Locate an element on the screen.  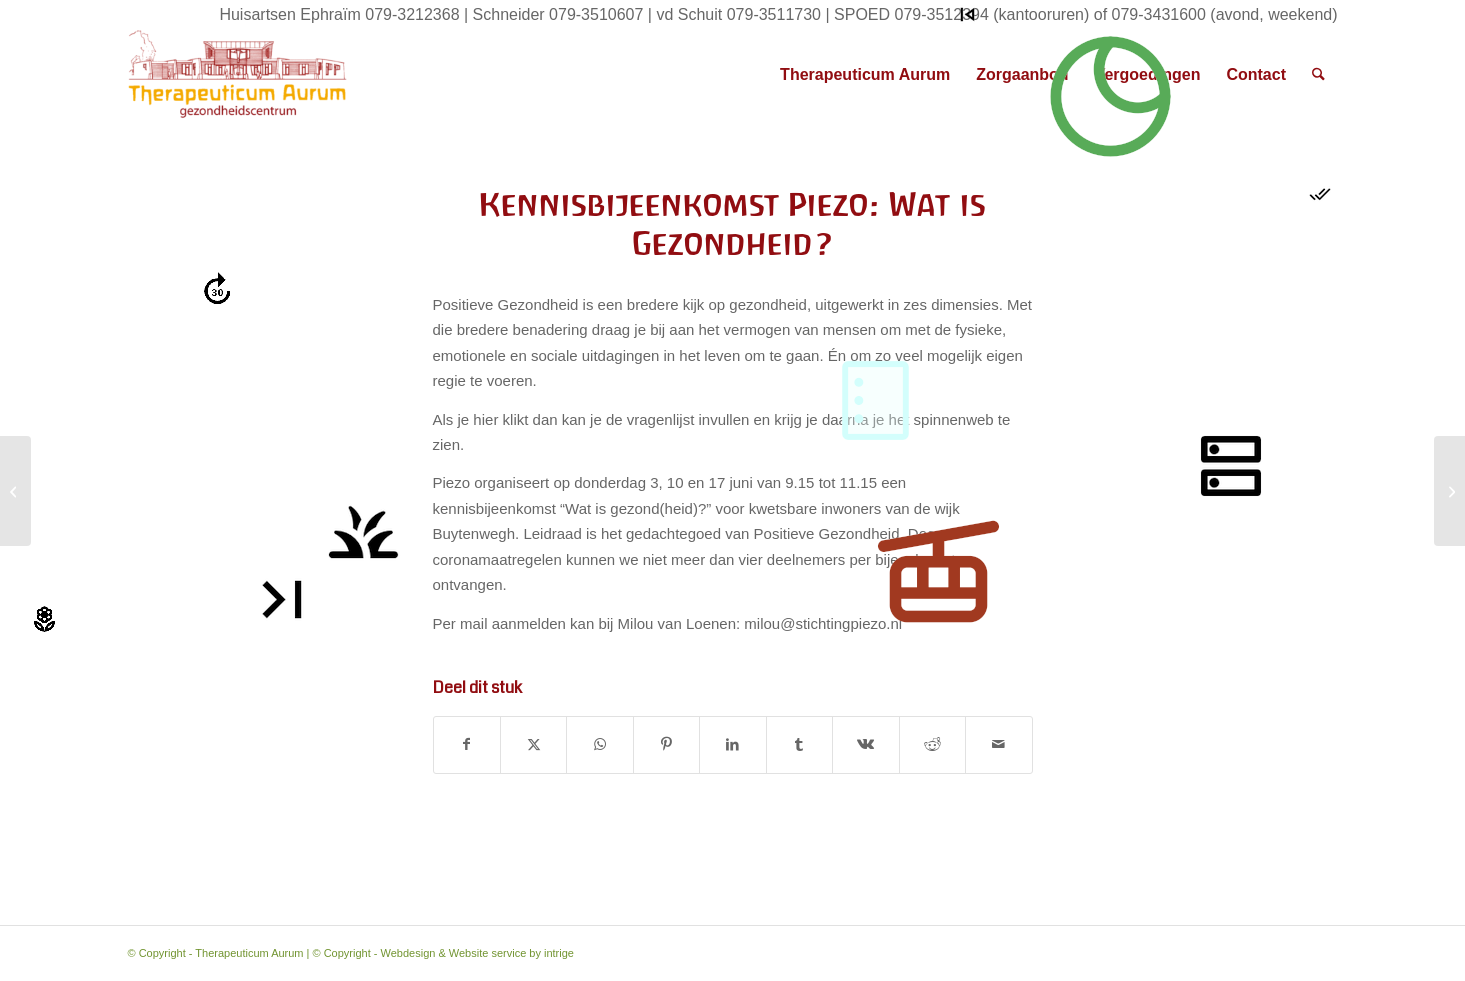
skip to previous track is located at coordinates (967, 14).